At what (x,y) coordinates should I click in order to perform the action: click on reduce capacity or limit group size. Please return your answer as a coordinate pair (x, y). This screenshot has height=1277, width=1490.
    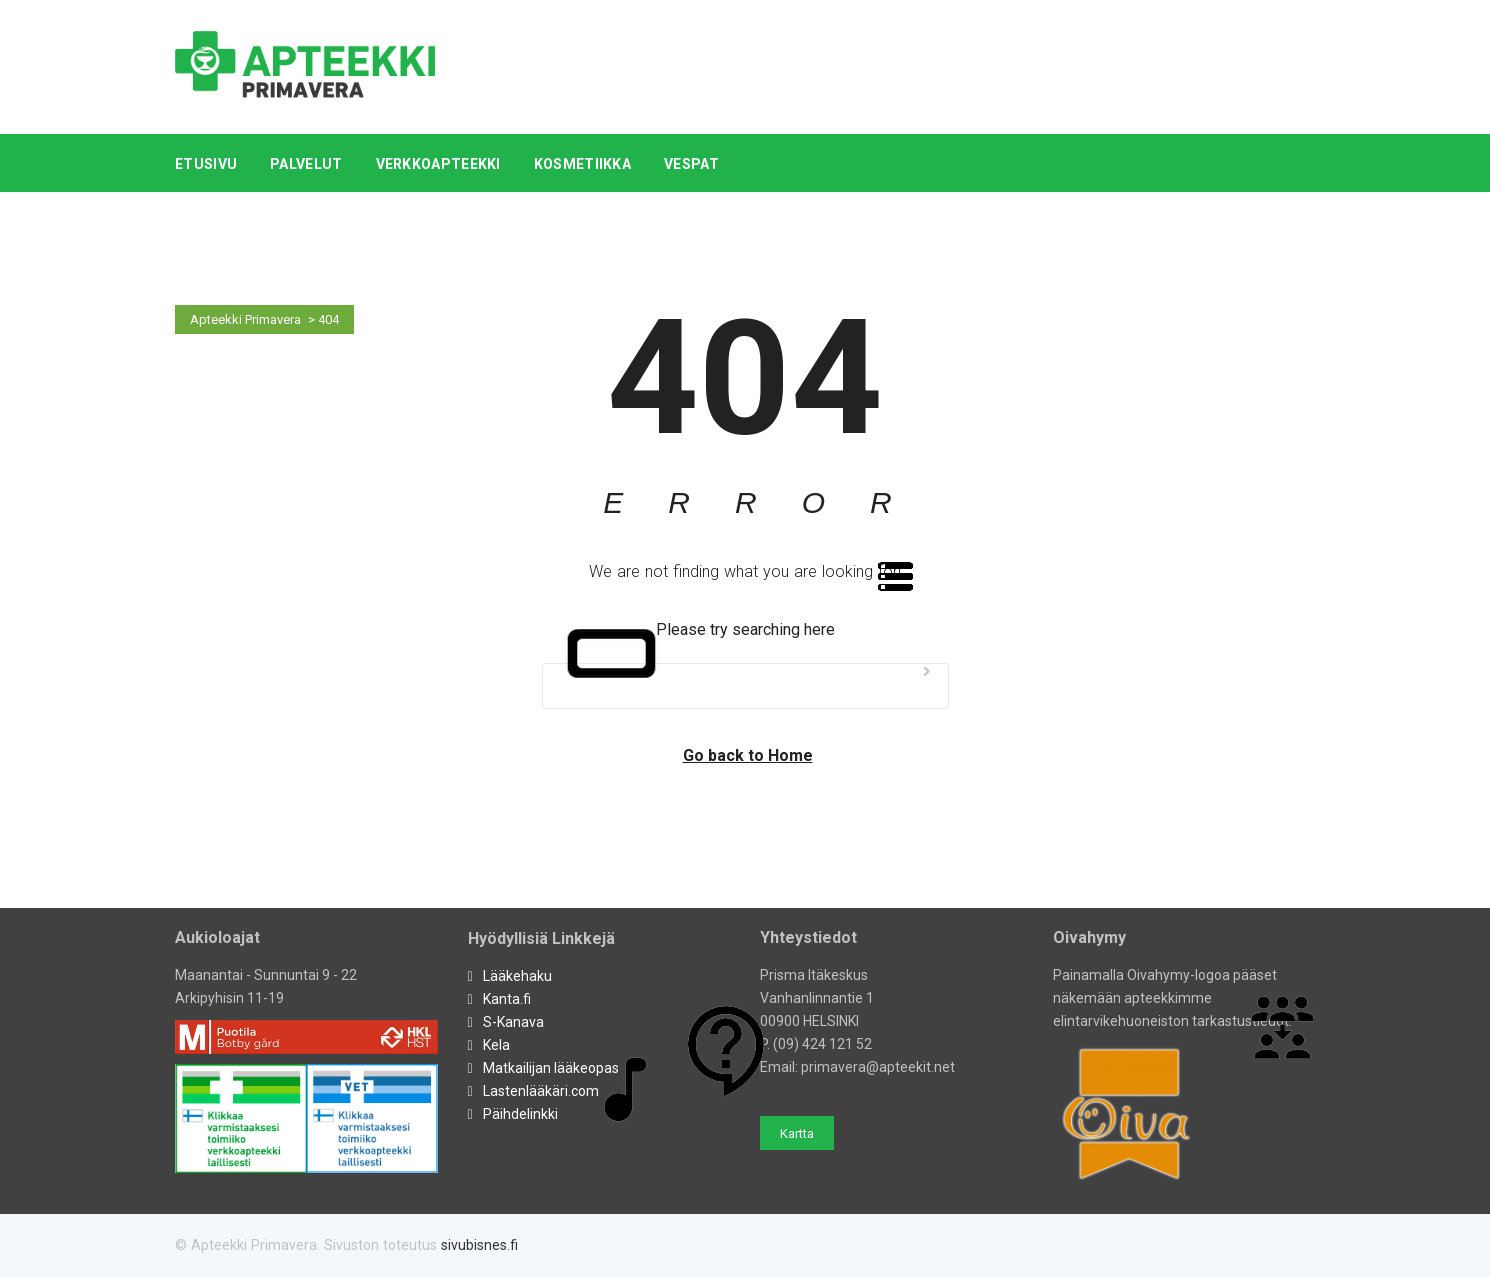
    Looking at the image, I should click on (1282, 1027).